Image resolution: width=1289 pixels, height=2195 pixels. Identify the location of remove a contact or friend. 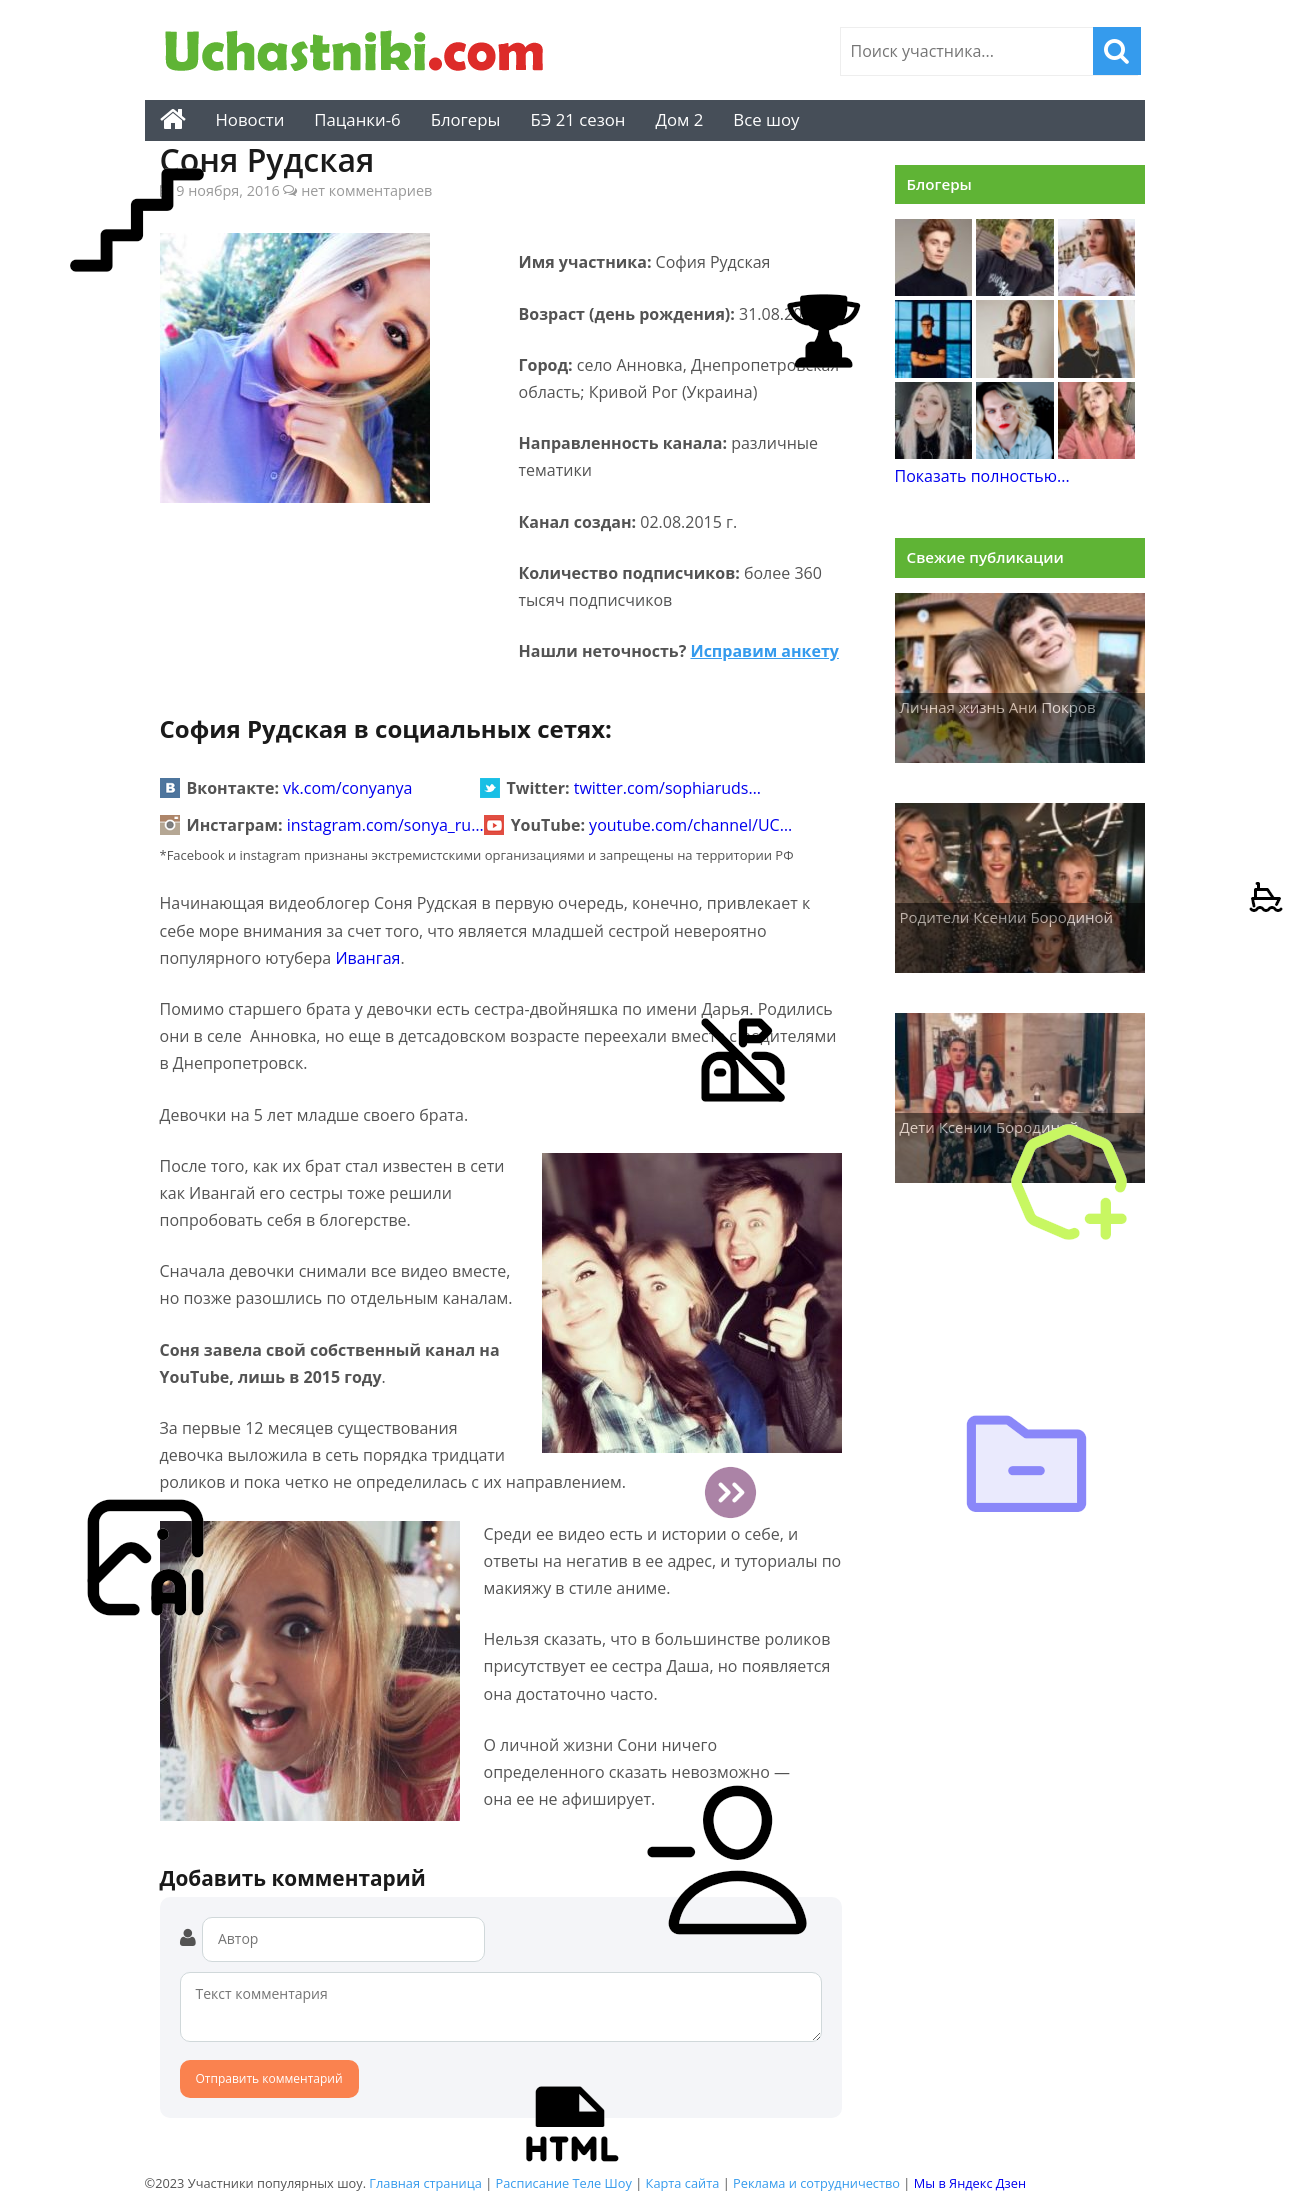
(727, 1860).